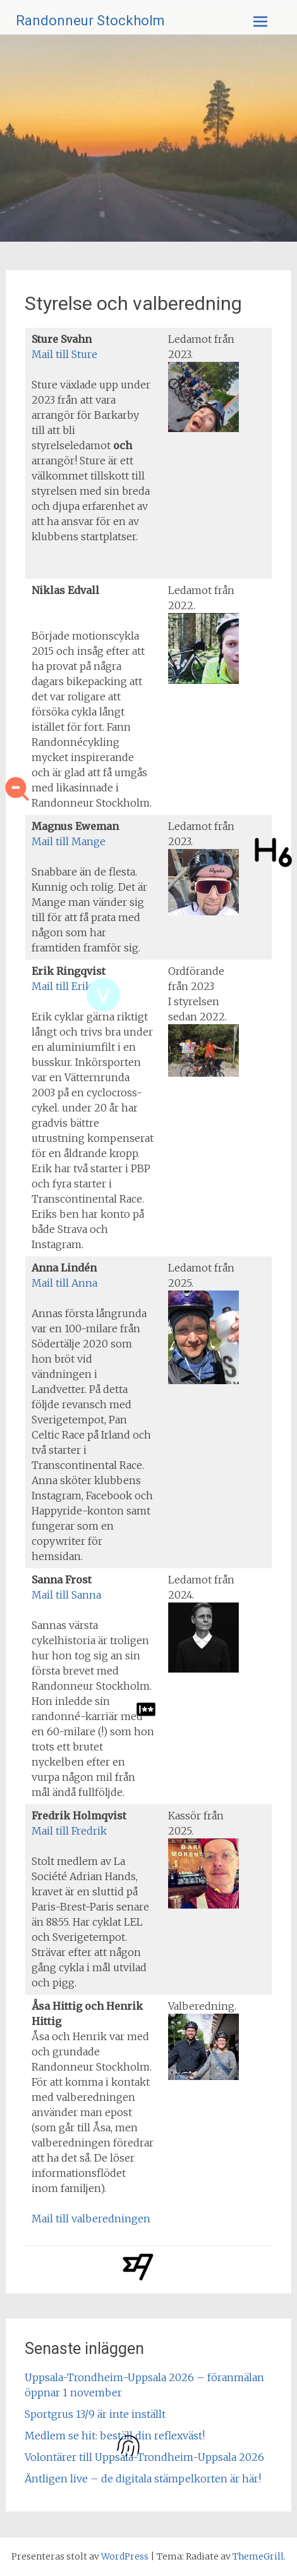 Image resolution: width=297 pixels, height=2576 pixels. Describe the element at coordinates (138, 2266) in the screenshot. I see `flag or mark an item for follow-up` at that location.